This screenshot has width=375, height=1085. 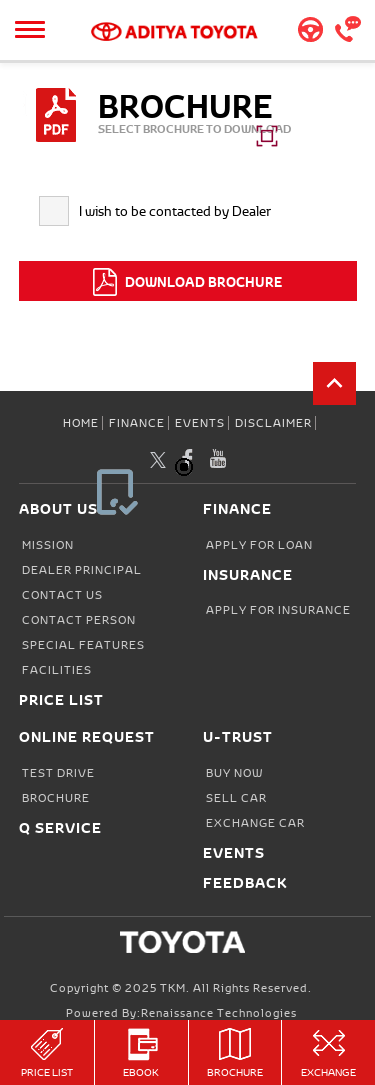 What do you see at coordinates (115, 492) in the screenshot?
I see `tablet device successfully connected` at bounding box center [115, 492].